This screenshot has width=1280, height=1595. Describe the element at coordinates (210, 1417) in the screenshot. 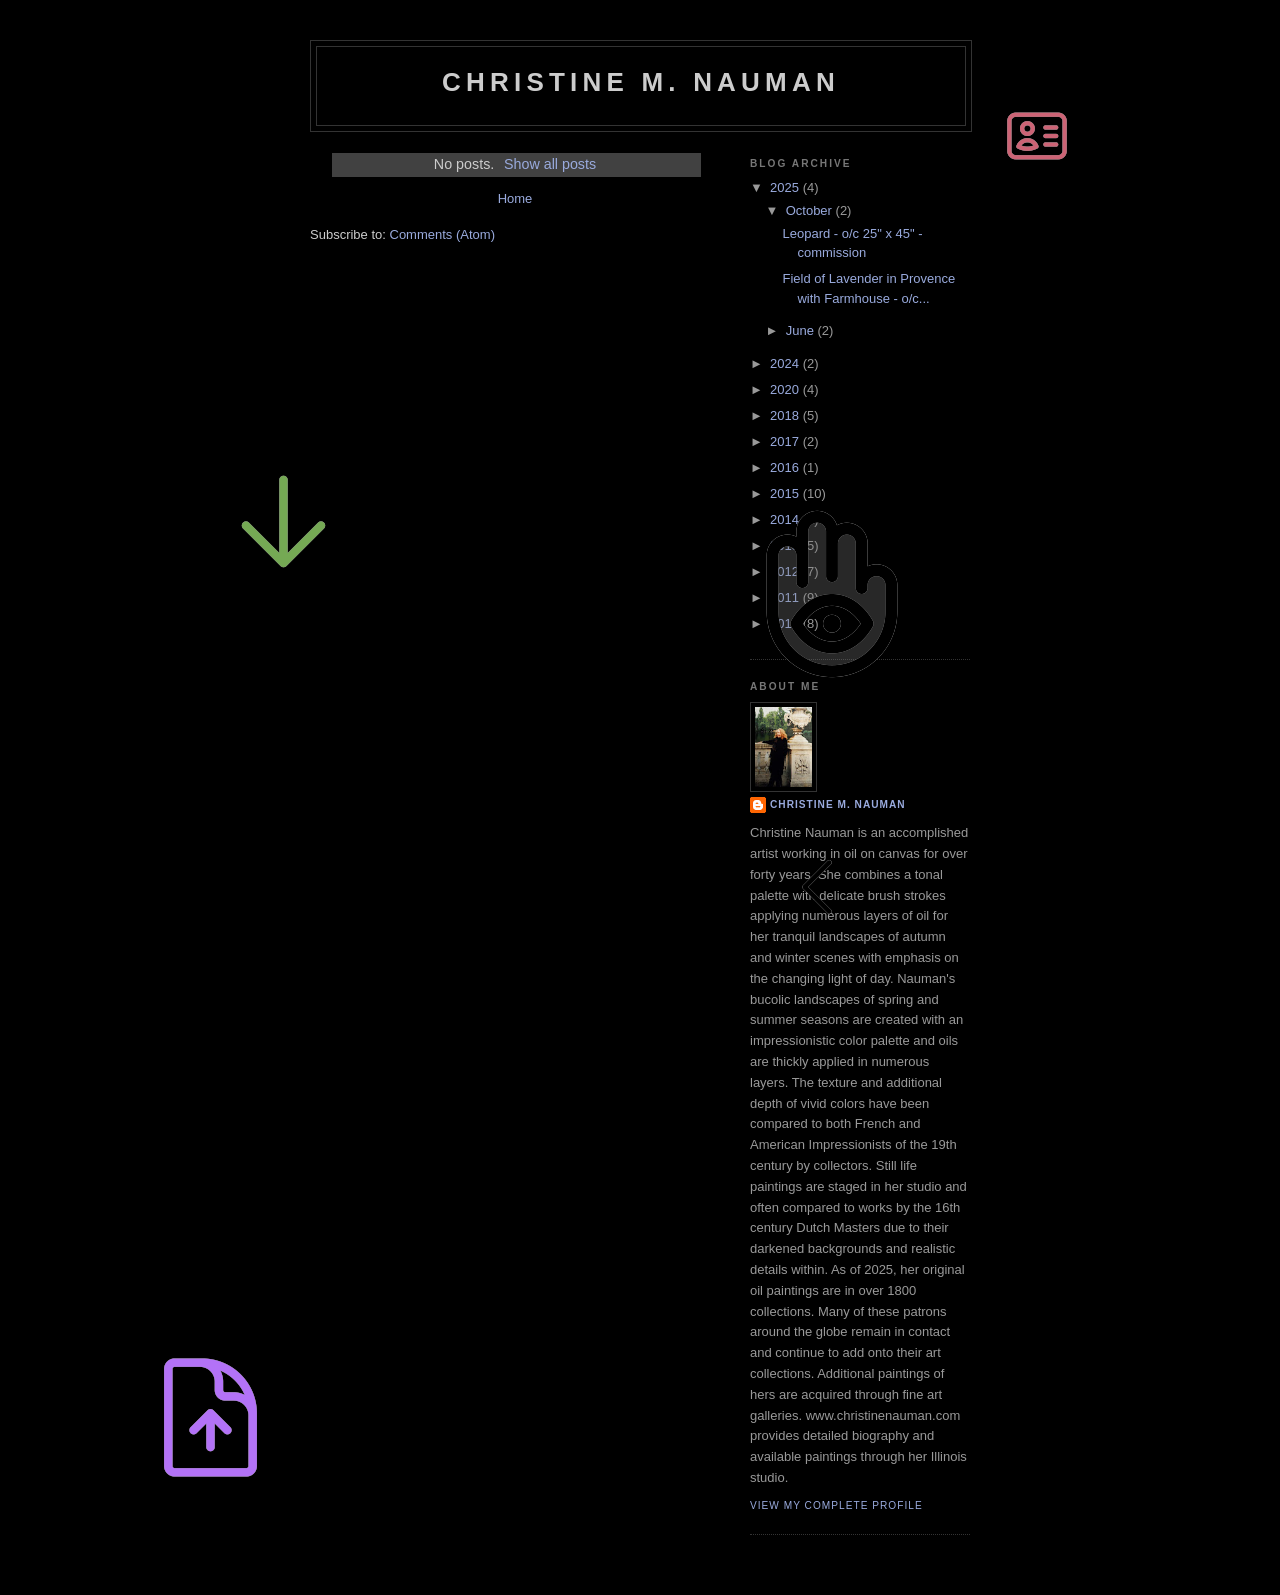

I see `upload a document or file` at that location.